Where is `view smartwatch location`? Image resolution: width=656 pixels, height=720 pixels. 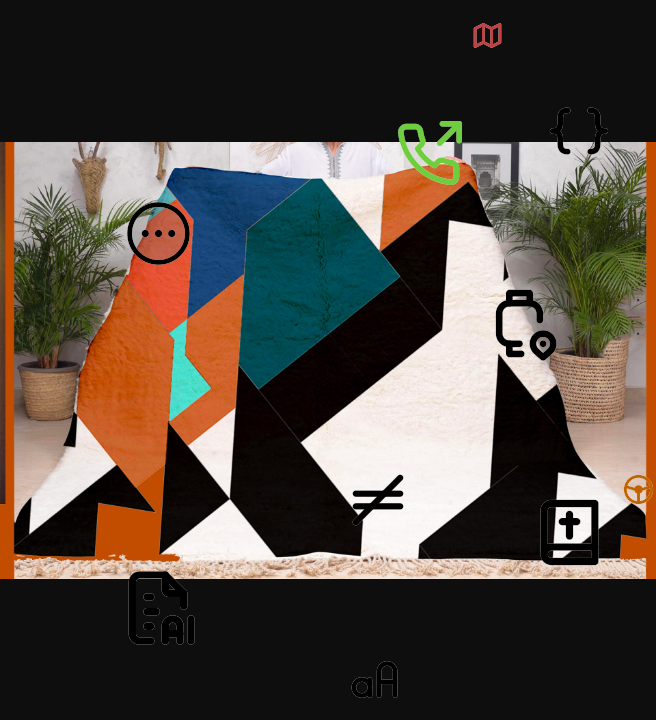 view smartwatch location is located at coordinates (519, 323).